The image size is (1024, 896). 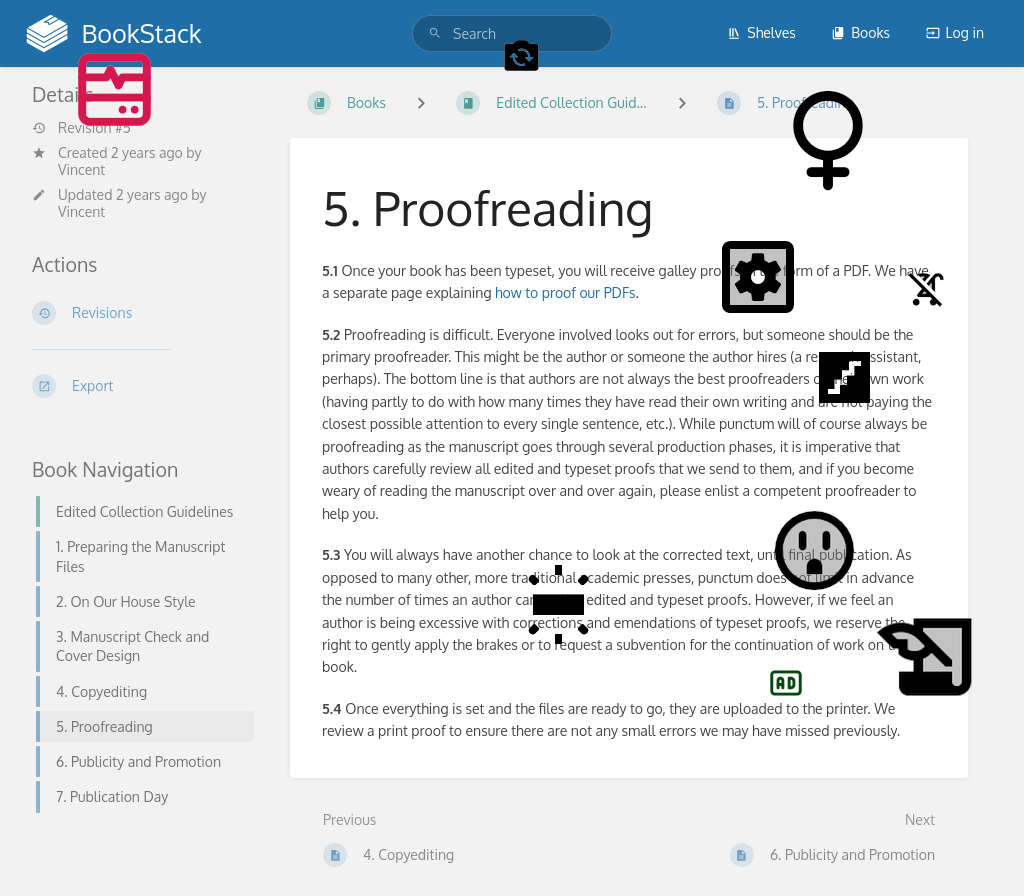 I want to click on indicates sponsored or advertisement content, so click(x=786, y=683).